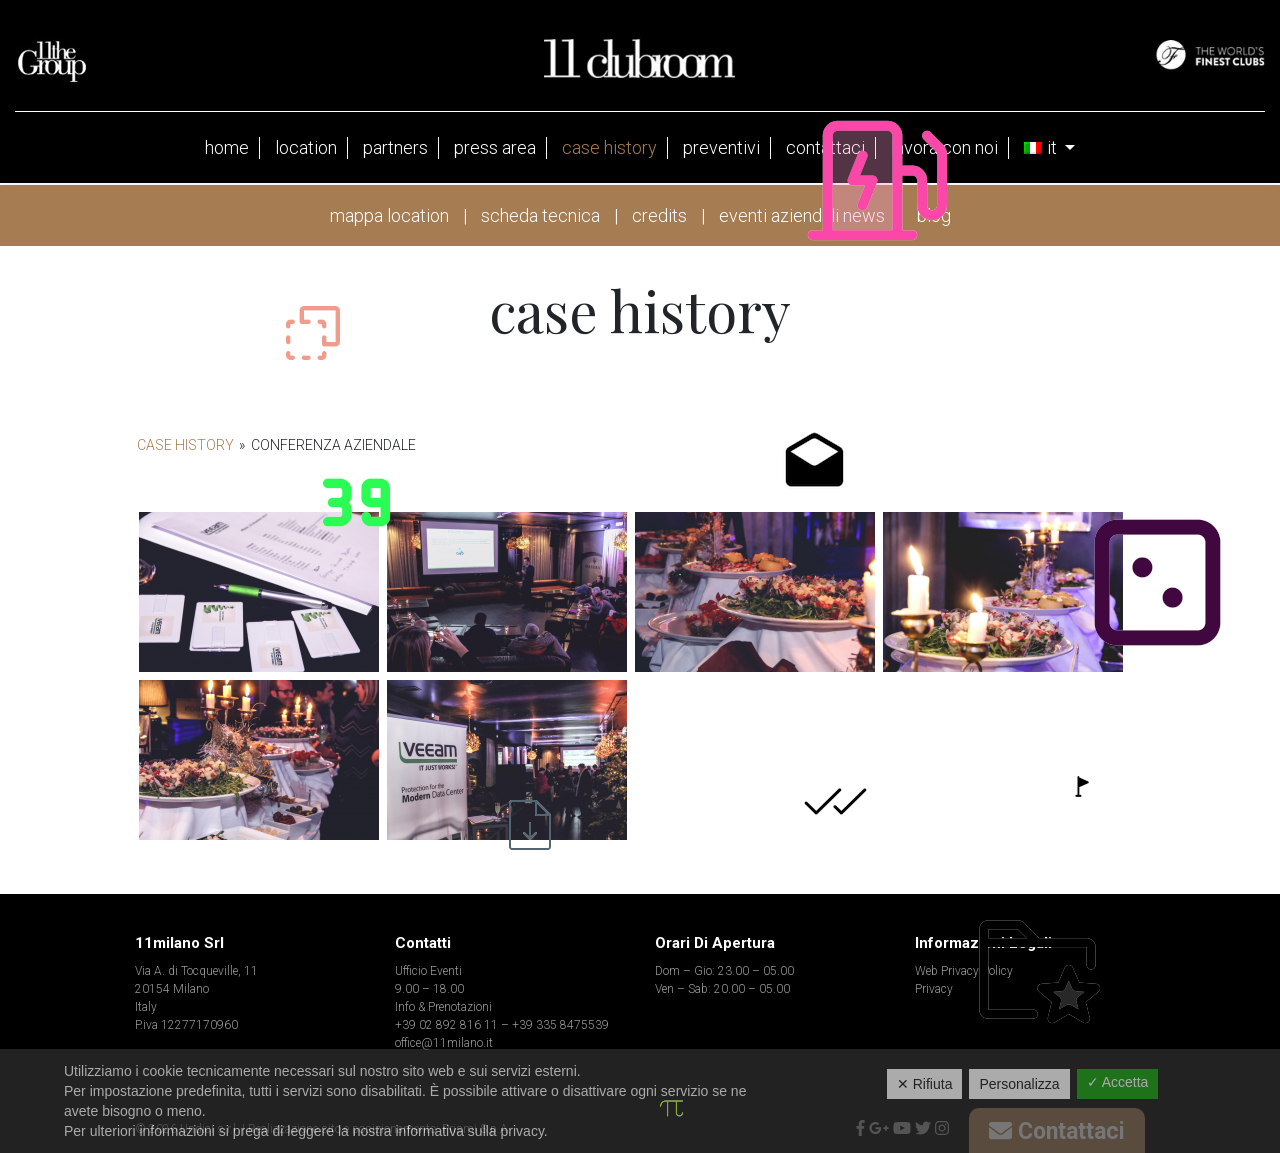  I want to click on roll dice or generate random number, so click(1157, 582).